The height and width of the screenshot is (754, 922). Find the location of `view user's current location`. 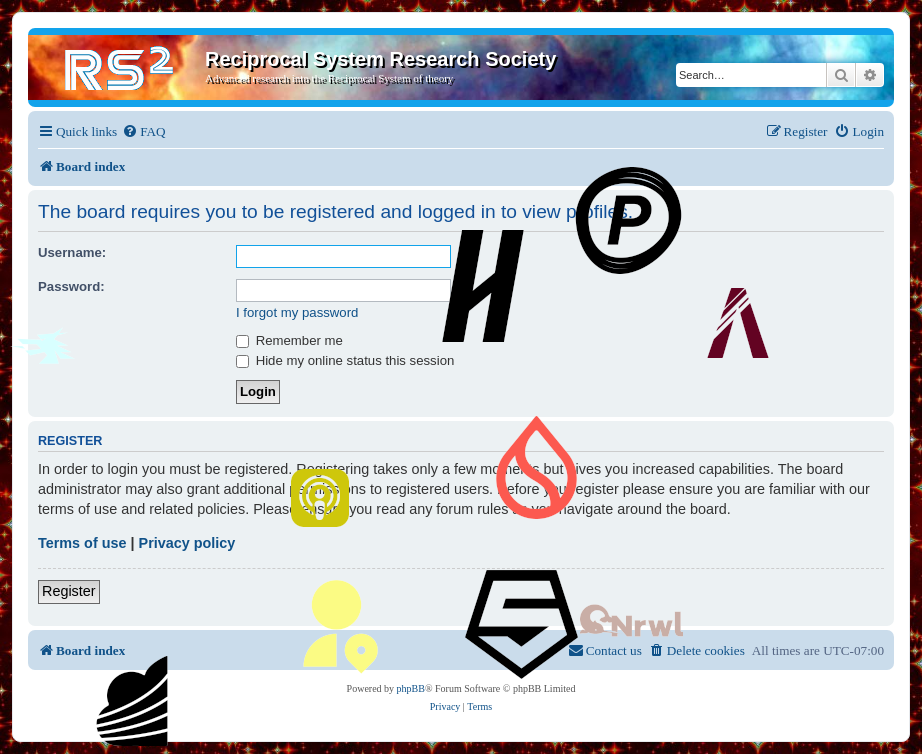

view user's current location is located at coordinates (336, 625).